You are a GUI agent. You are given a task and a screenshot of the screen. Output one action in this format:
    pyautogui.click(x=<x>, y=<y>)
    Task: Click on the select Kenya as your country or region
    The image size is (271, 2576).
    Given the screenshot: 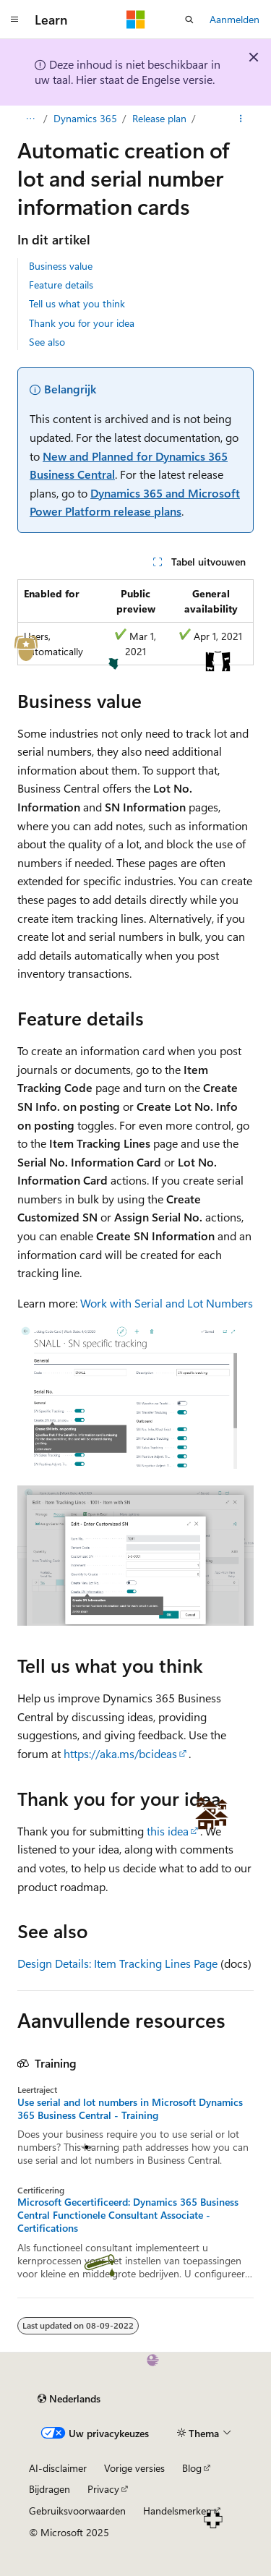 What is the action you would take?
    pyautogui.click(x=113, y=664)
    